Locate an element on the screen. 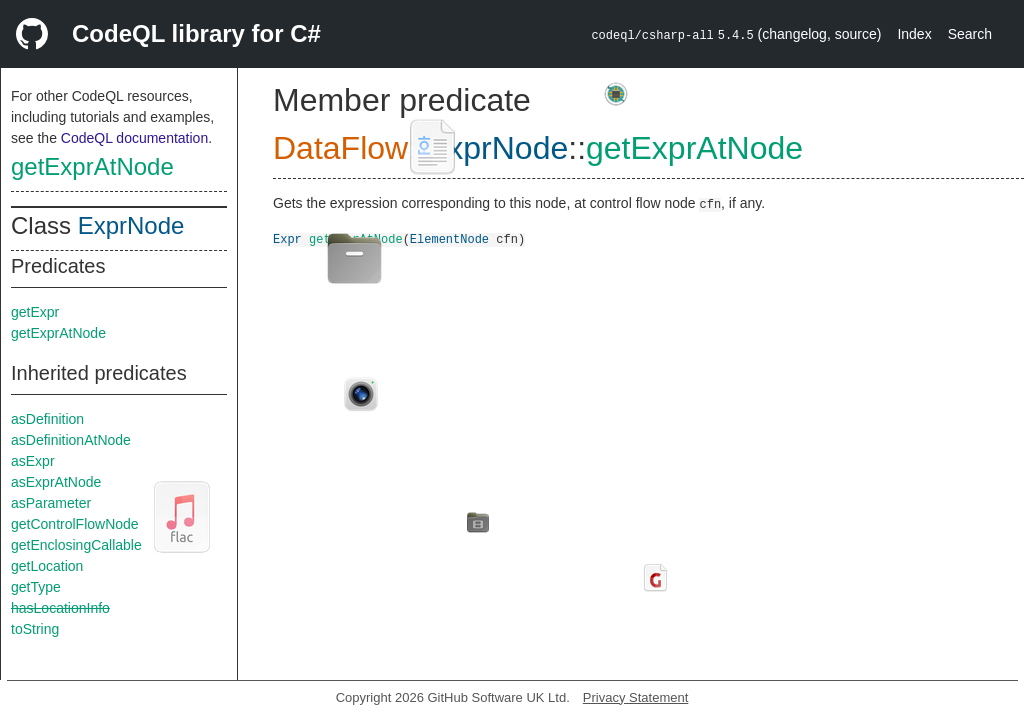  open a Hangul Word Processor (.hwp) document is located at coordinates (432, 146).